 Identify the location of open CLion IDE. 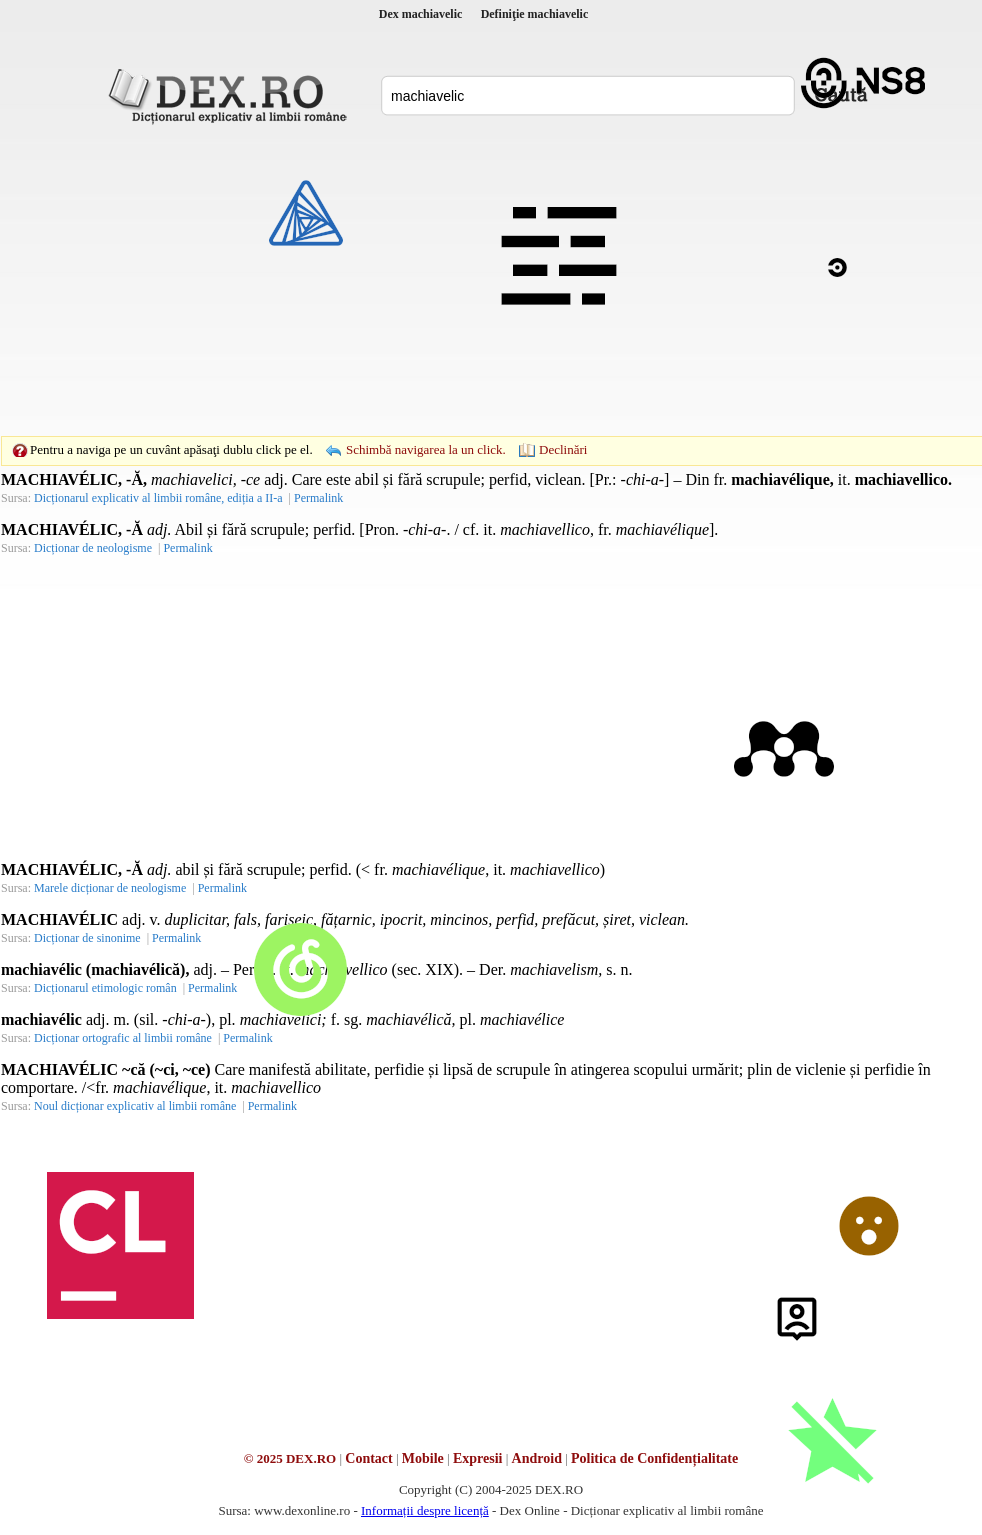
(120, 1245).